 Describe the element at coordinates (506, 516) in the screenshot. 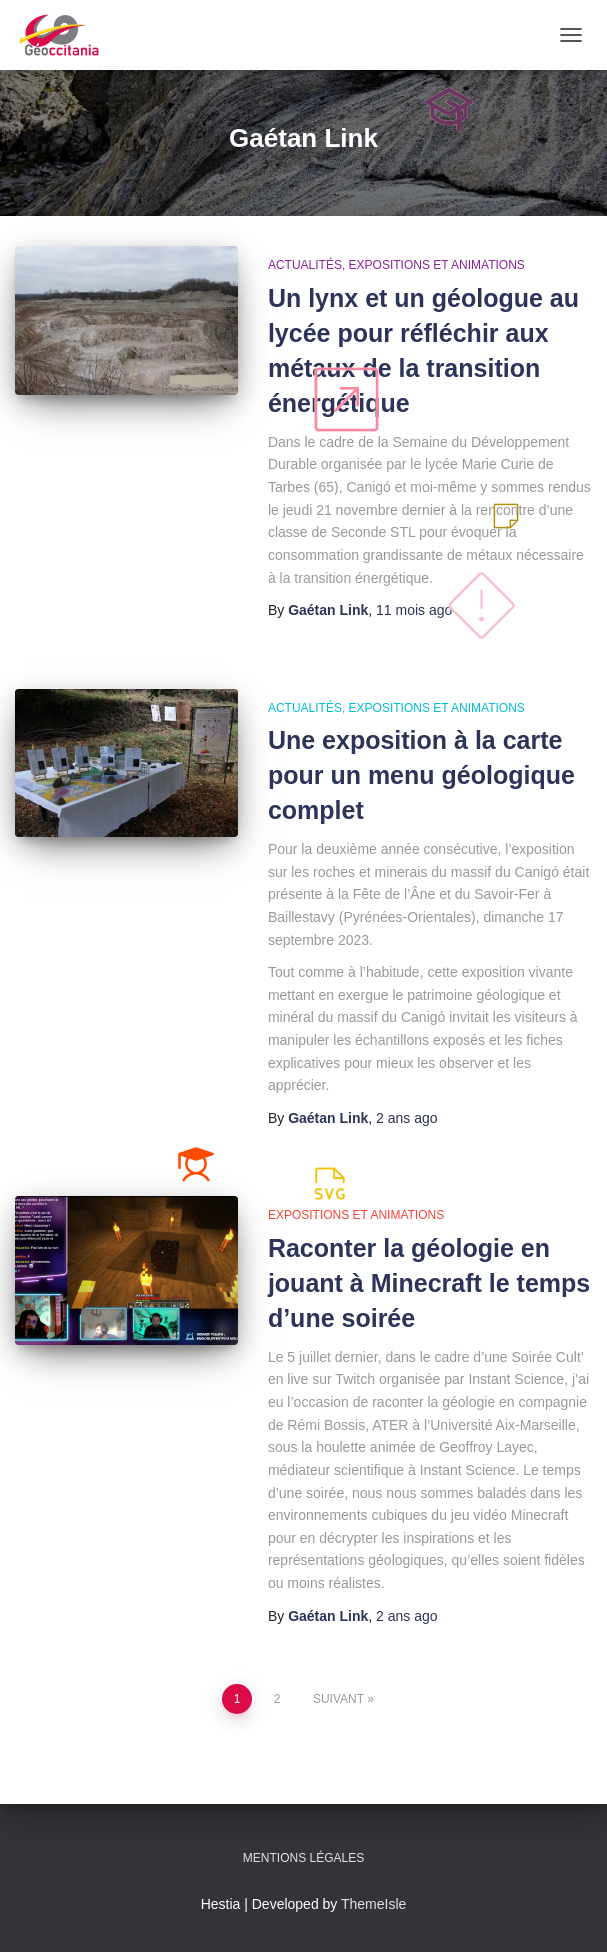

I see `create a new note` at that location.